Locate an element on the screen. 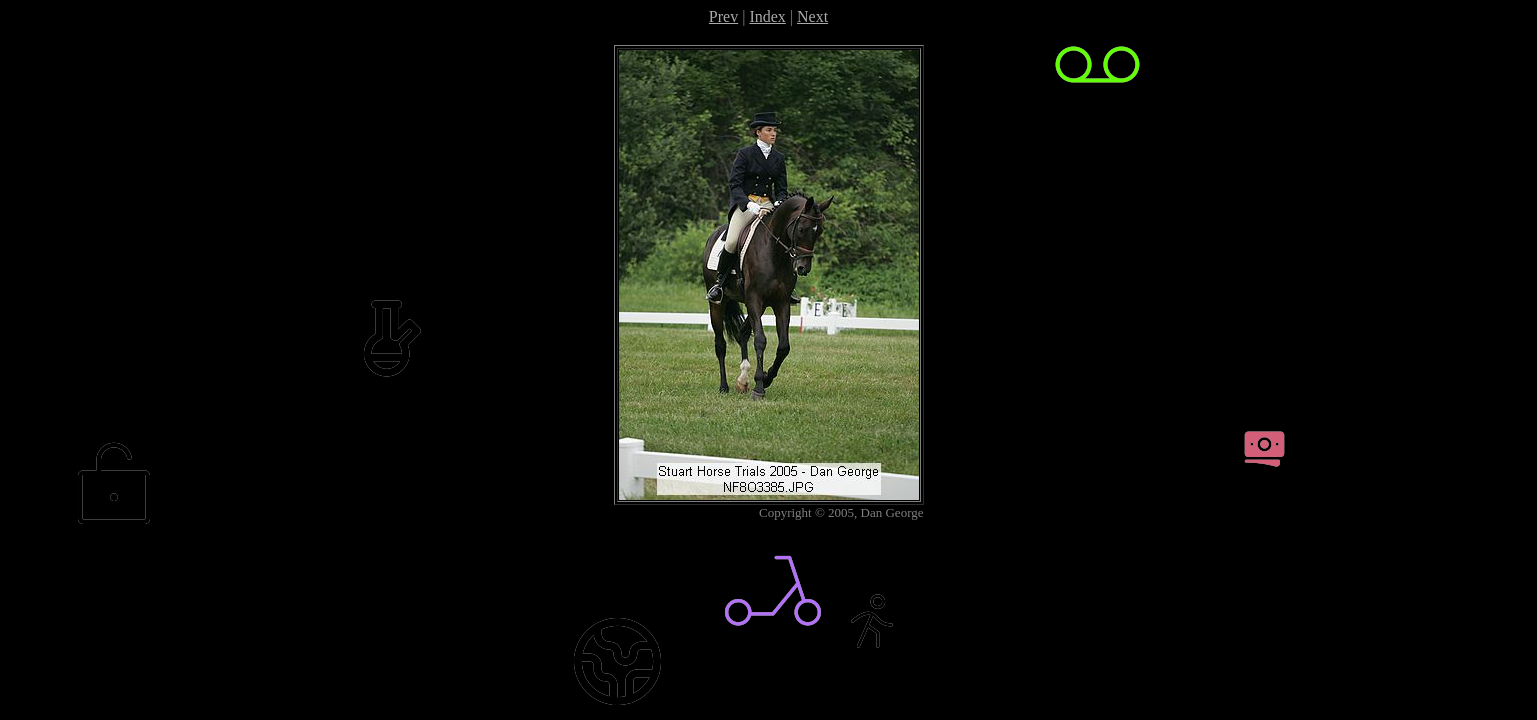 This screenshot has height=720, width=1537. select scooter as transportation mode is located at coordinates (773, 594).